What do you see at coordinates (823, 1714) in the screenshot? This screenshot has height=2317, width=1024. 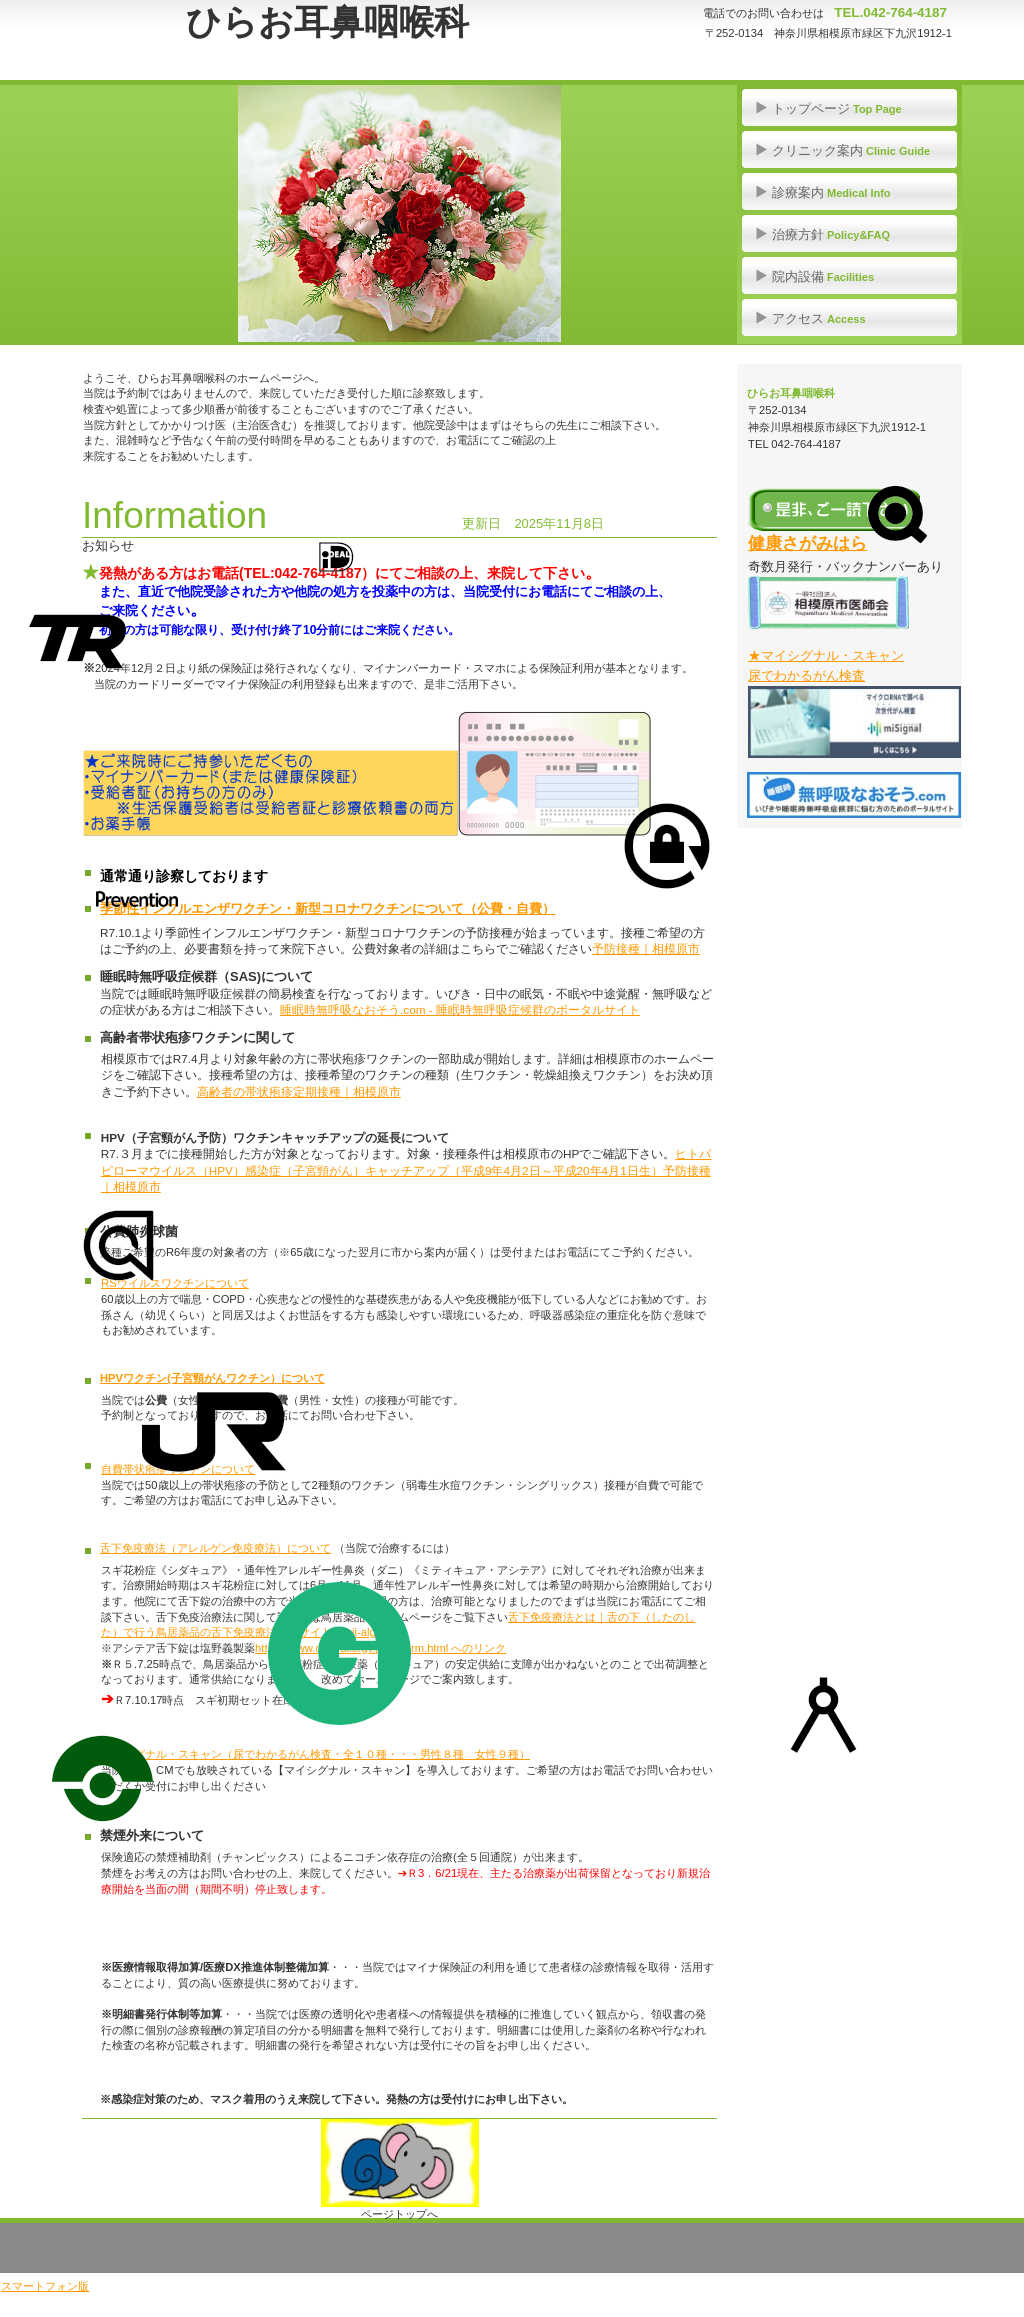 I see `access drawing compass tool` at bounding box center [823, 1714].